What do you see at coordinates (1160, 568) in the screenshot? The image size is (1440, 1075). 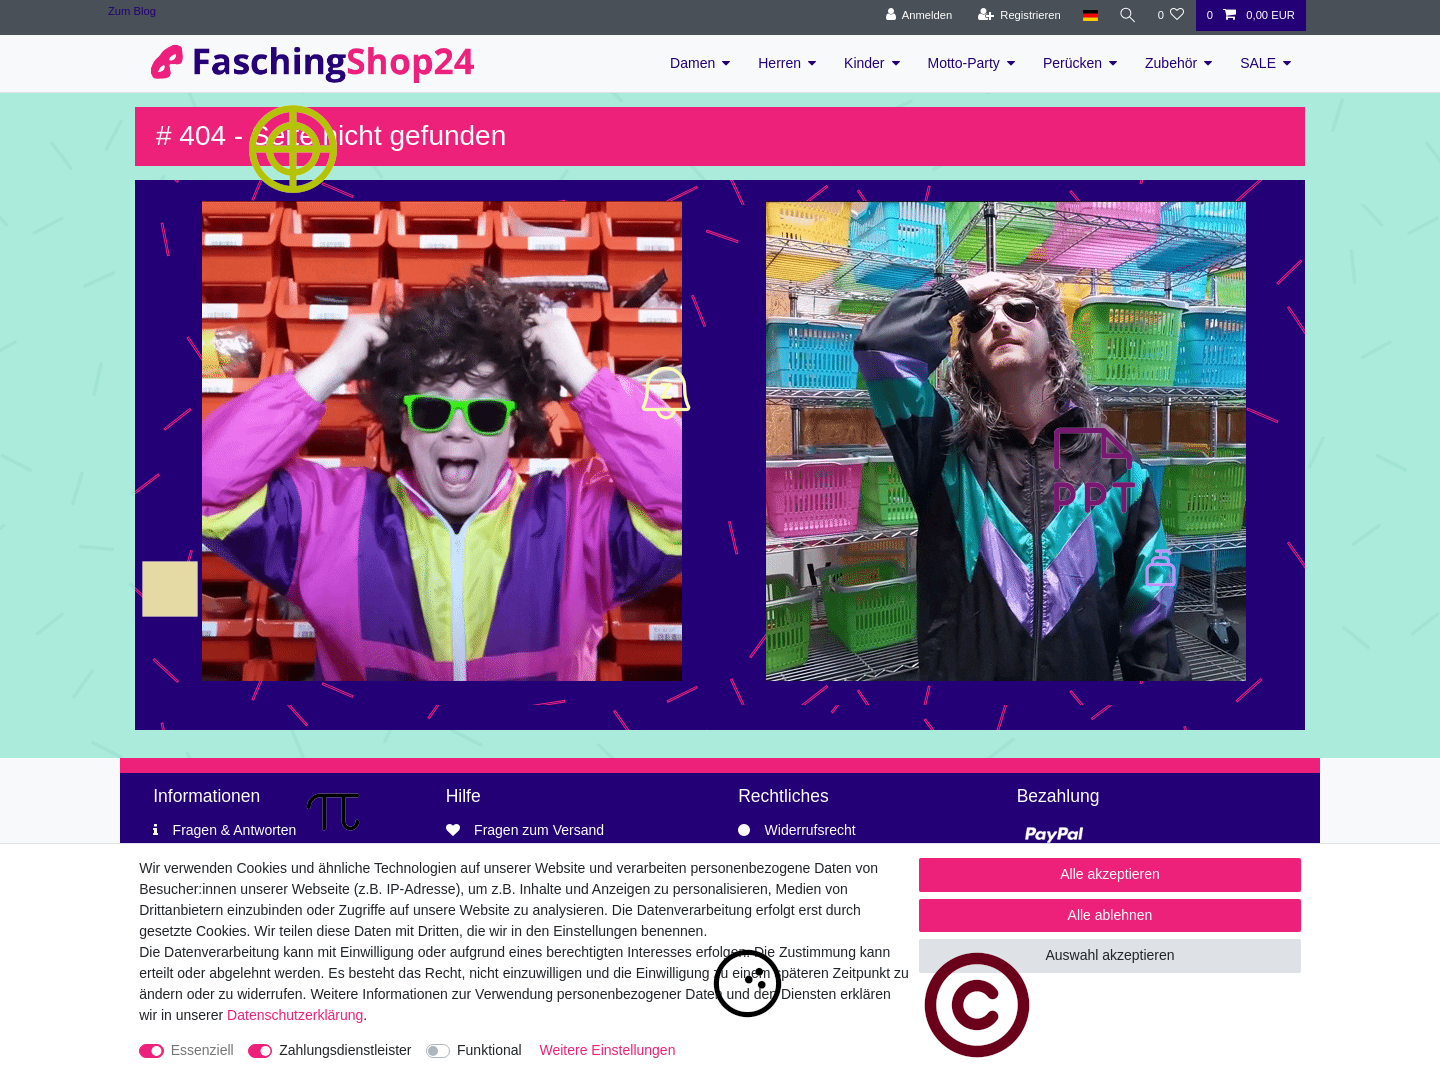 I see `access hand washing or hygiene instructions` at bounding box center [1160, 568].